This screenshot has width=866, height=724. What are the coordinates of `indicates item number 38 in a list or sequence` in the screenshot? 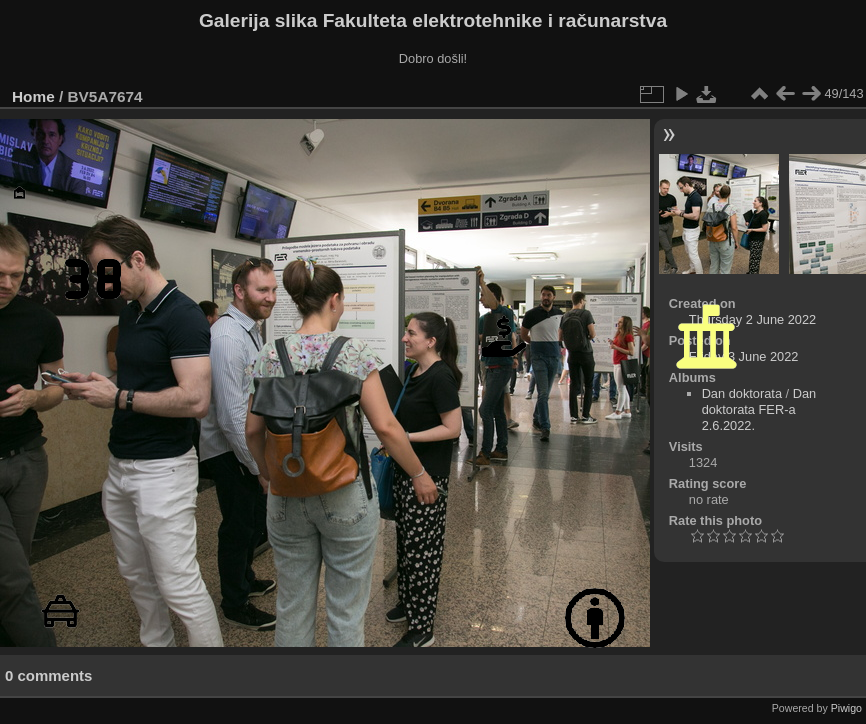 It's located at (93, 279).